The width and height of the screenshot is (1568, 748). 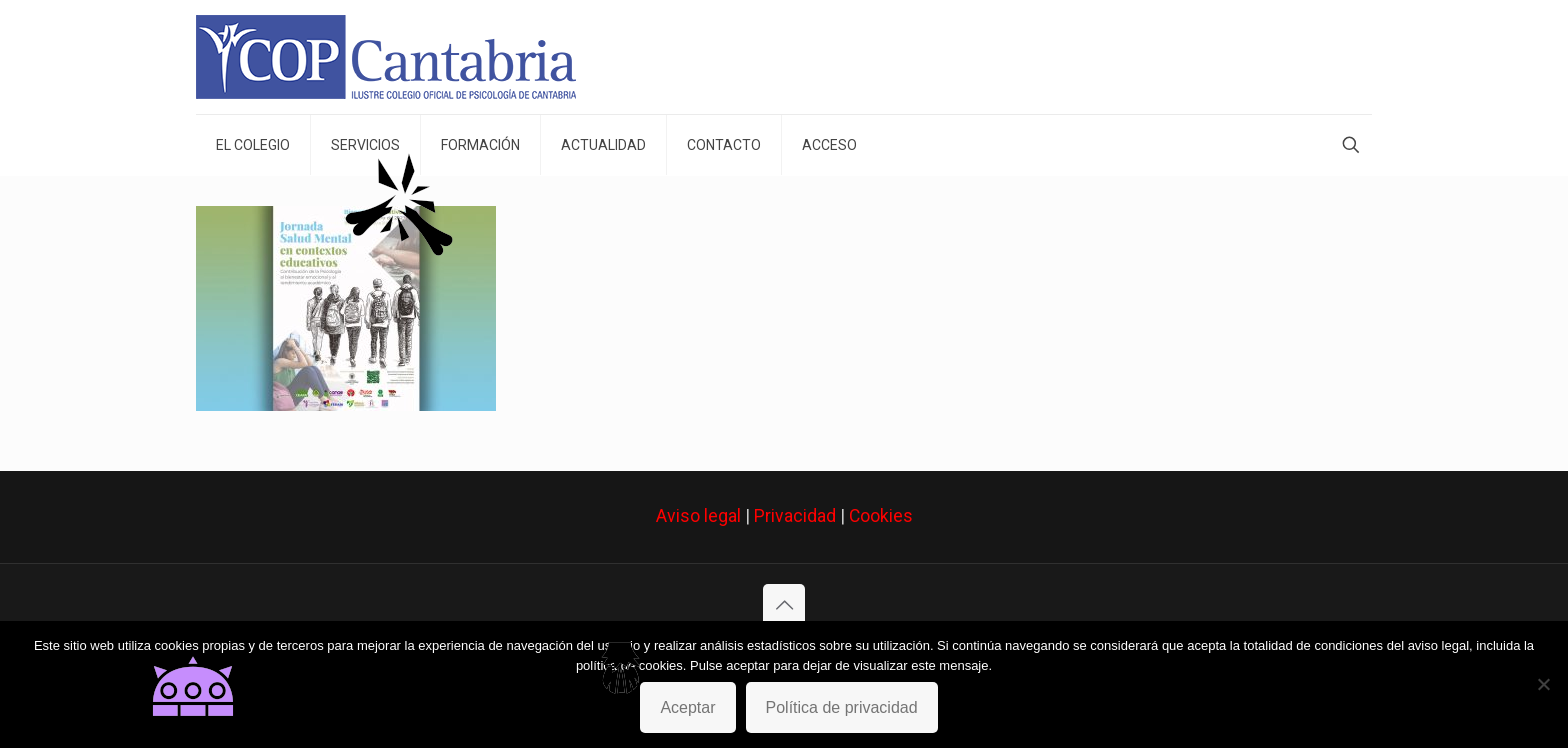 What do you see at coordinates (193, 690) in the screenshot?
I see `select gaul or celtic warrior class` at bounding box center [193, 690].